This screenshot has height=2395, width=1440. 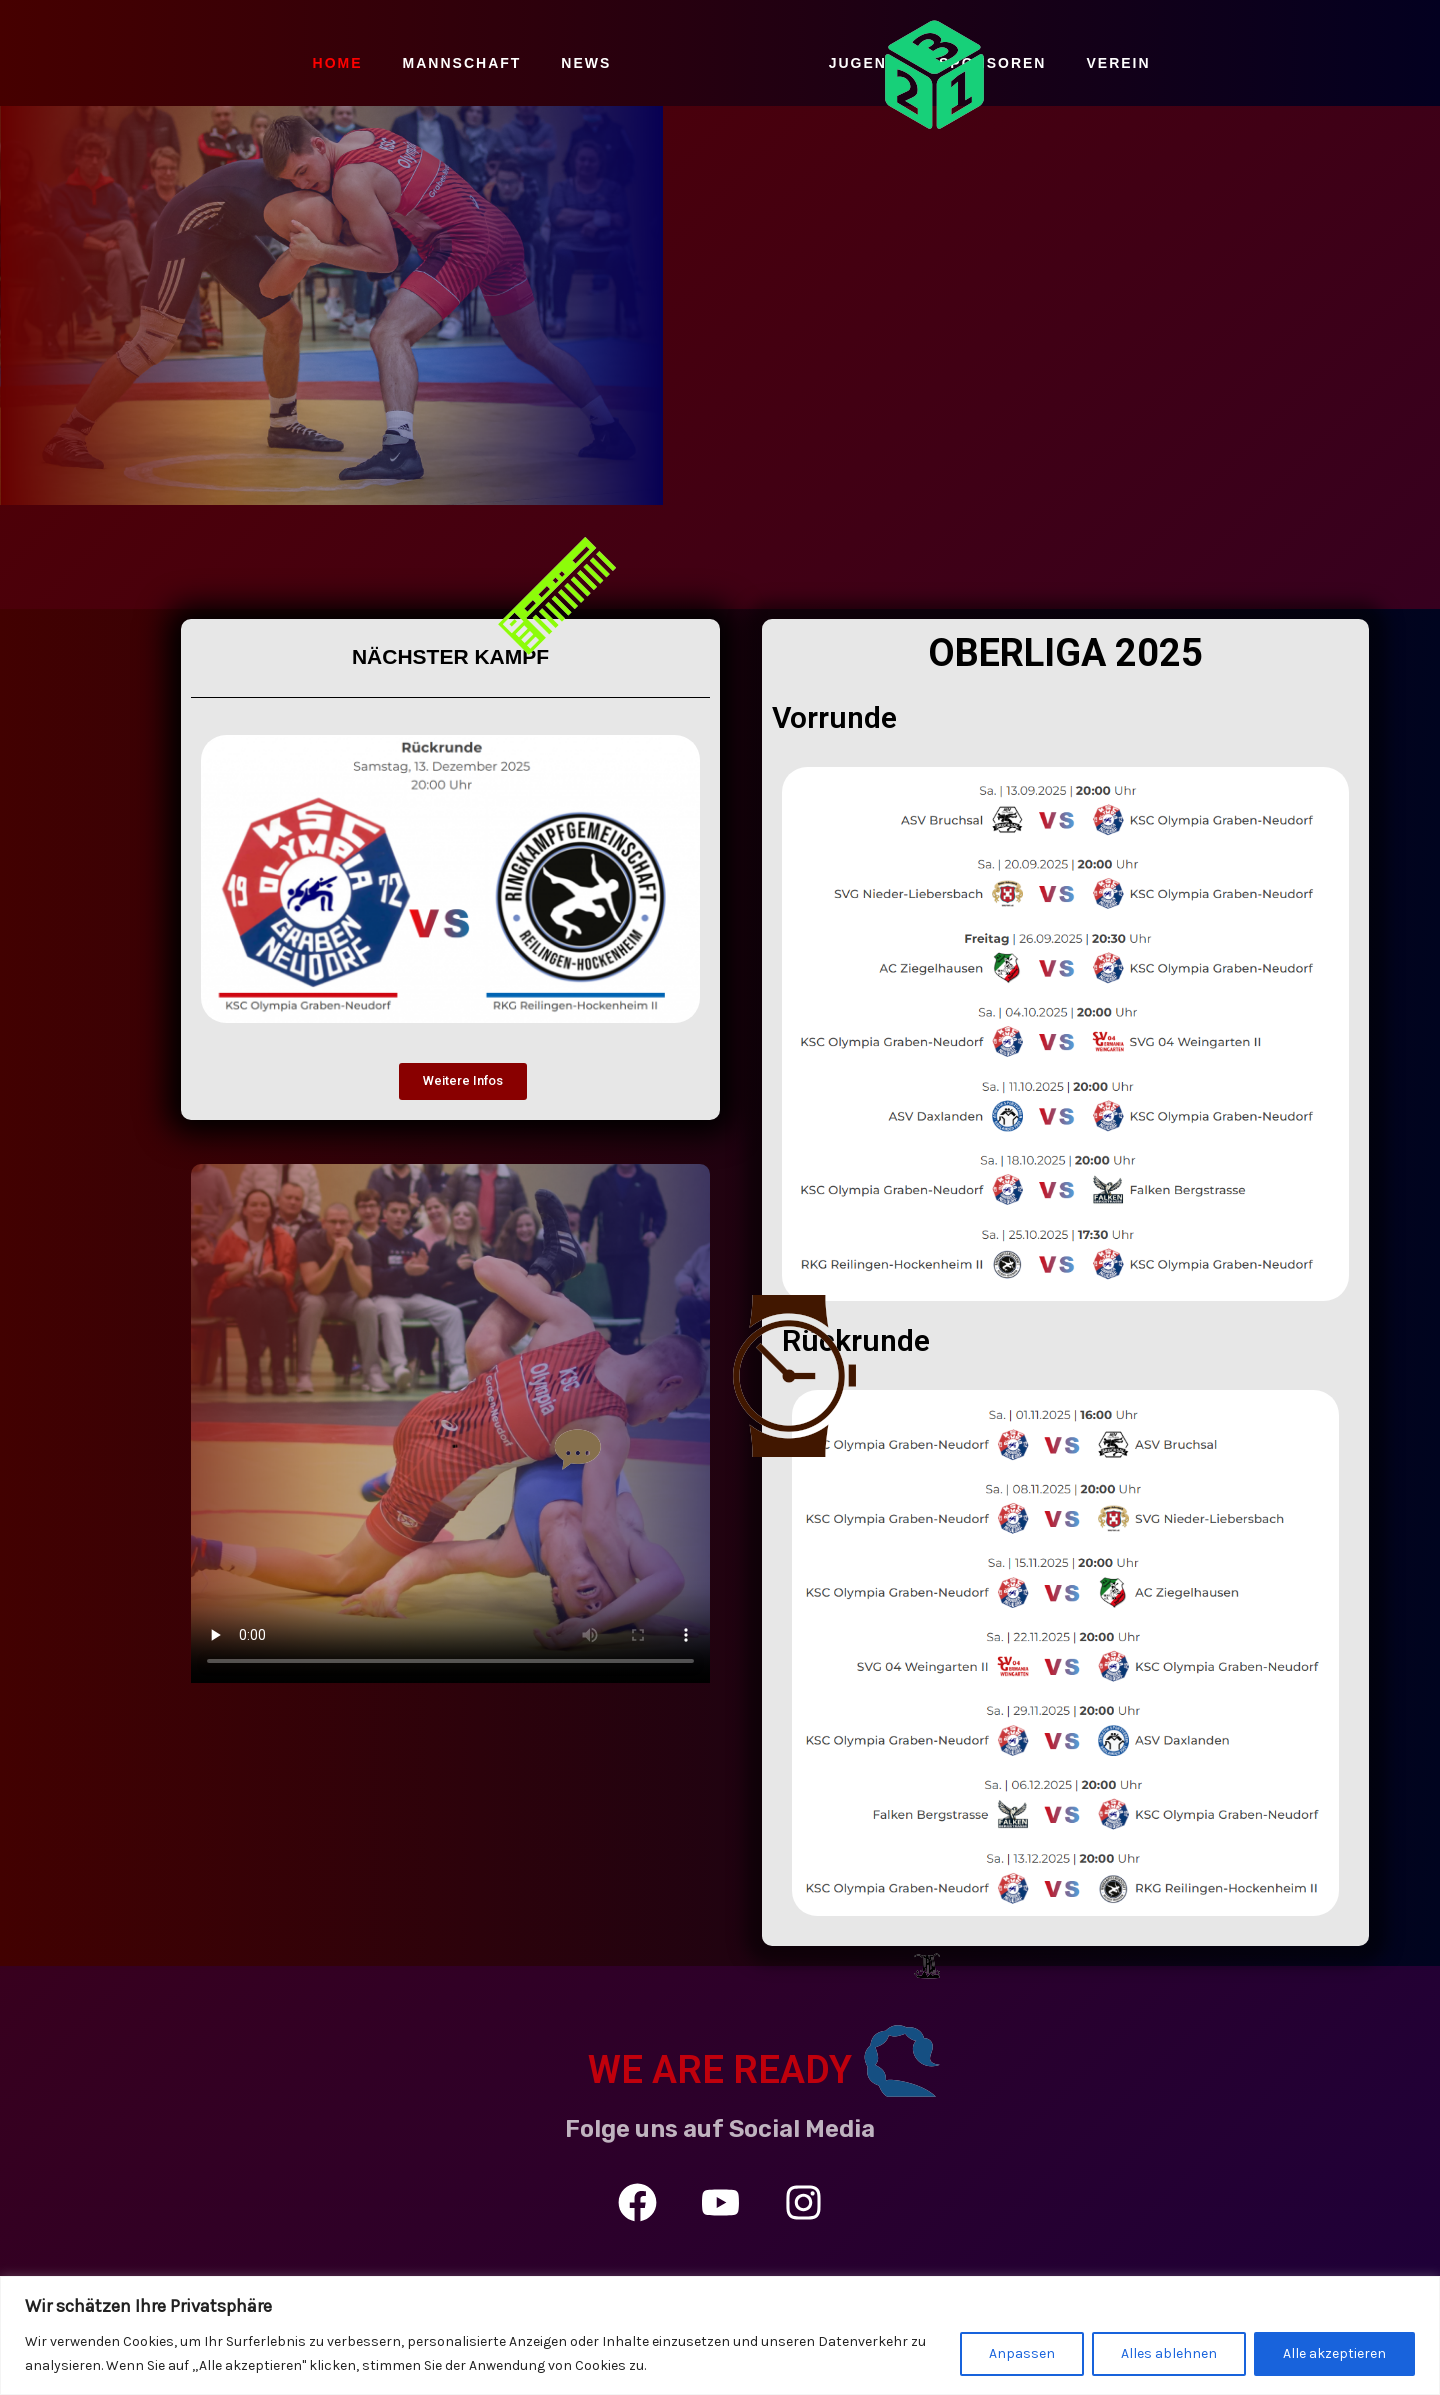 I want to click on view waterfall location or landmark, so click(x=927, y=1966).